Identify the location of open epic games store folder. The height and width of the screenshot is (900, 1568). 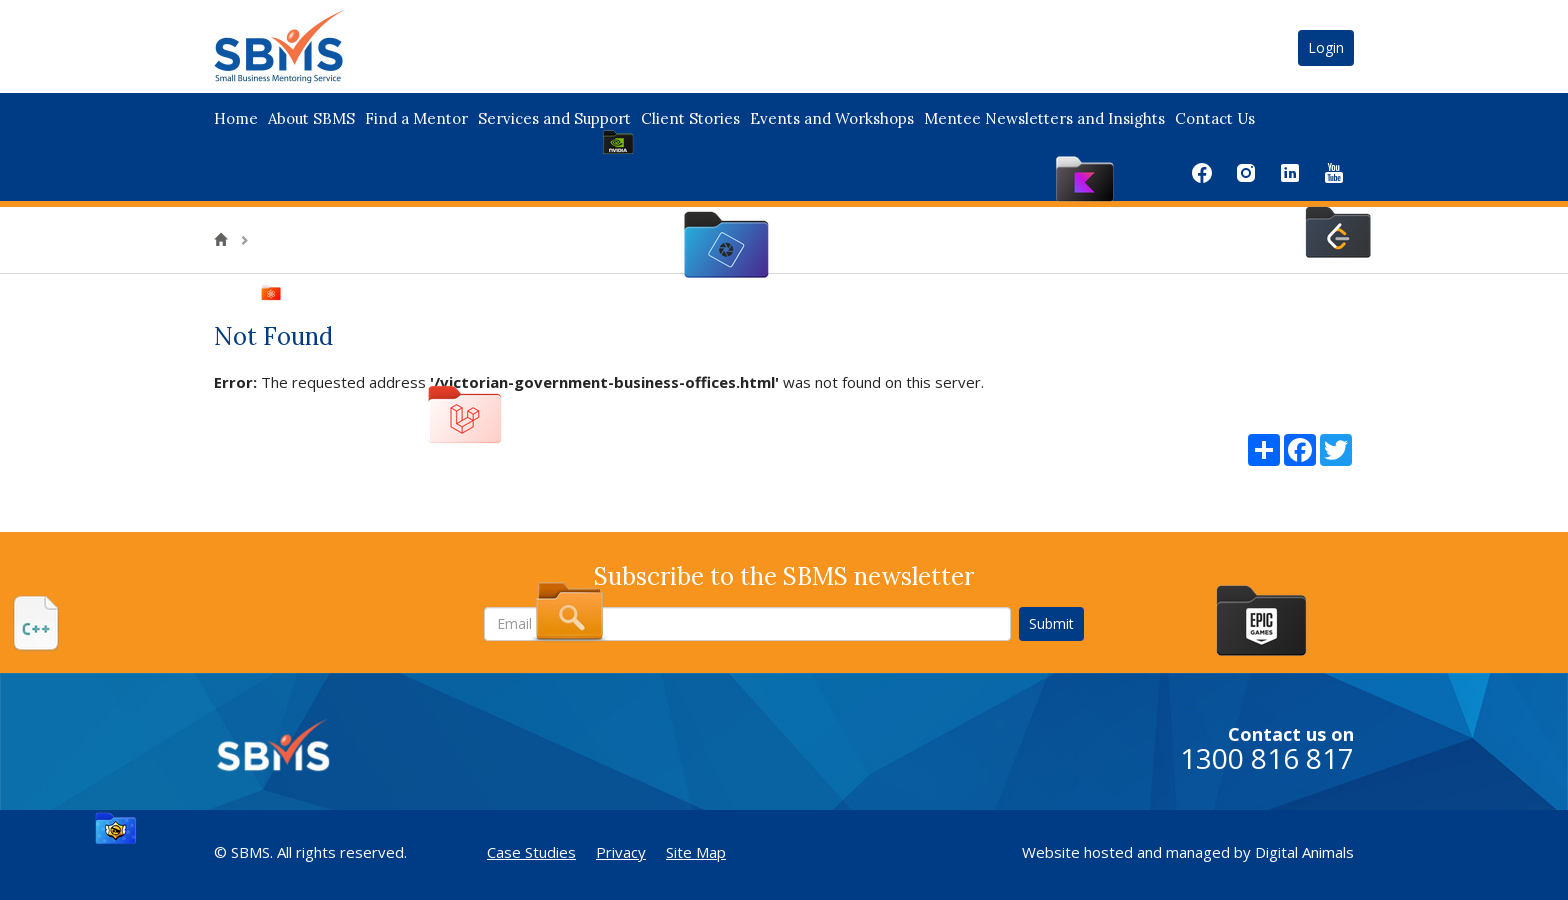
(1261, 623).